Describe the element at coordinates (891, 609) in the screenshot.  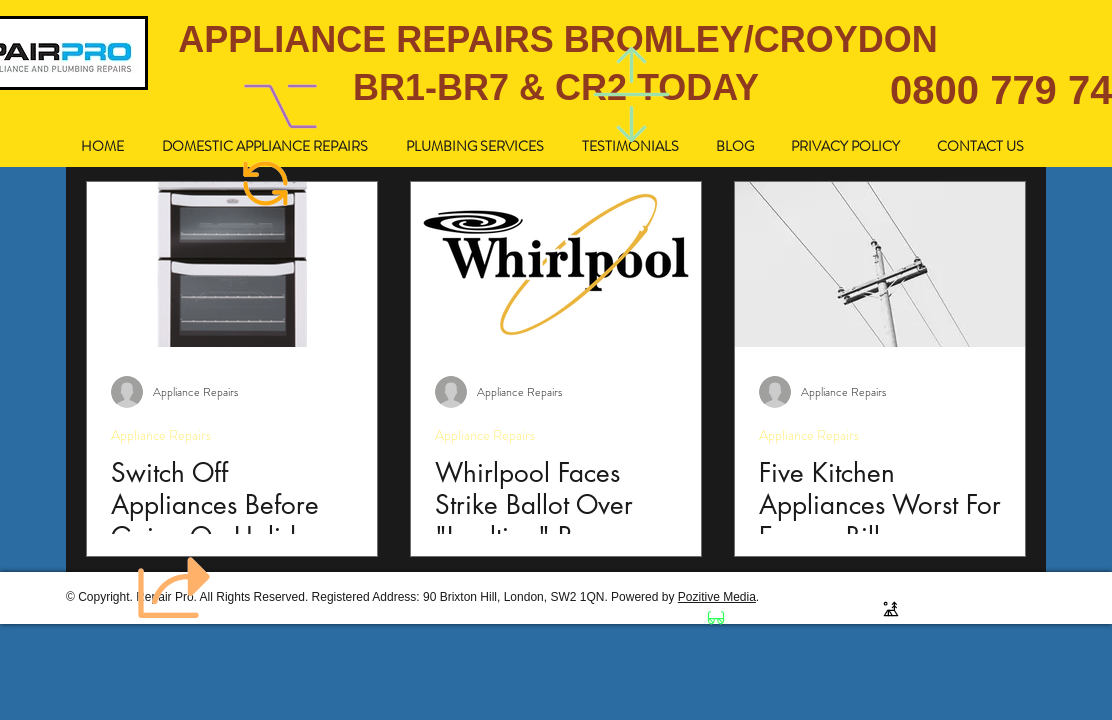
I see `explore camping or outdoor activities` at that location.